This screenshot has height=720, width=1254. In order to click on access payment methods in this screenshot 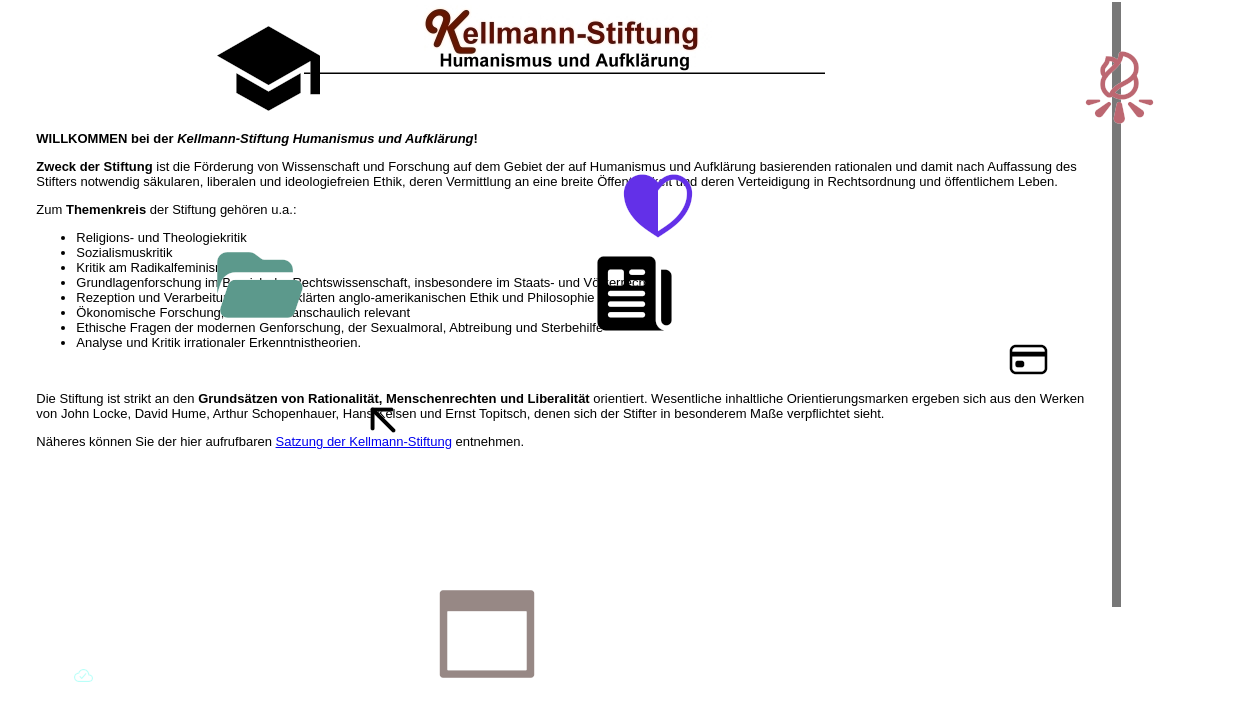, I will do `click(1028, 359)`.